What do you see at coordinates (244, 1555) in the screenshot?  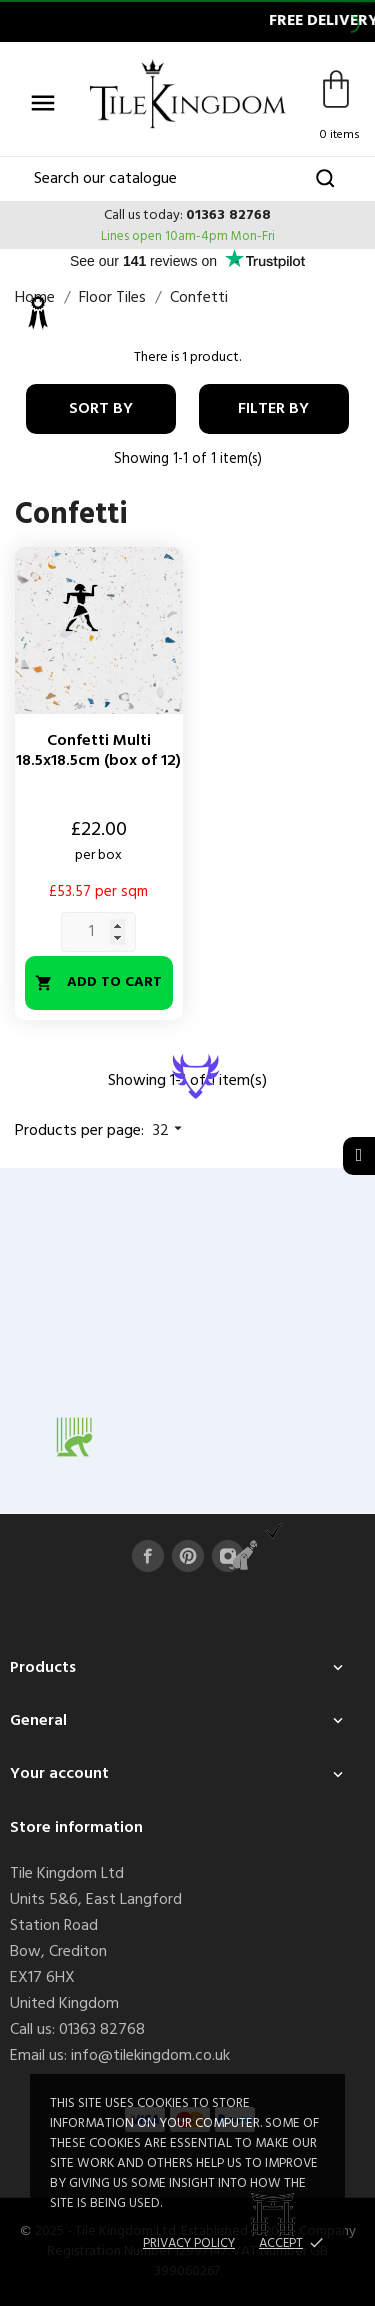 I see `launch a stunt or action mini-game` at bounding box center [244, 1555].